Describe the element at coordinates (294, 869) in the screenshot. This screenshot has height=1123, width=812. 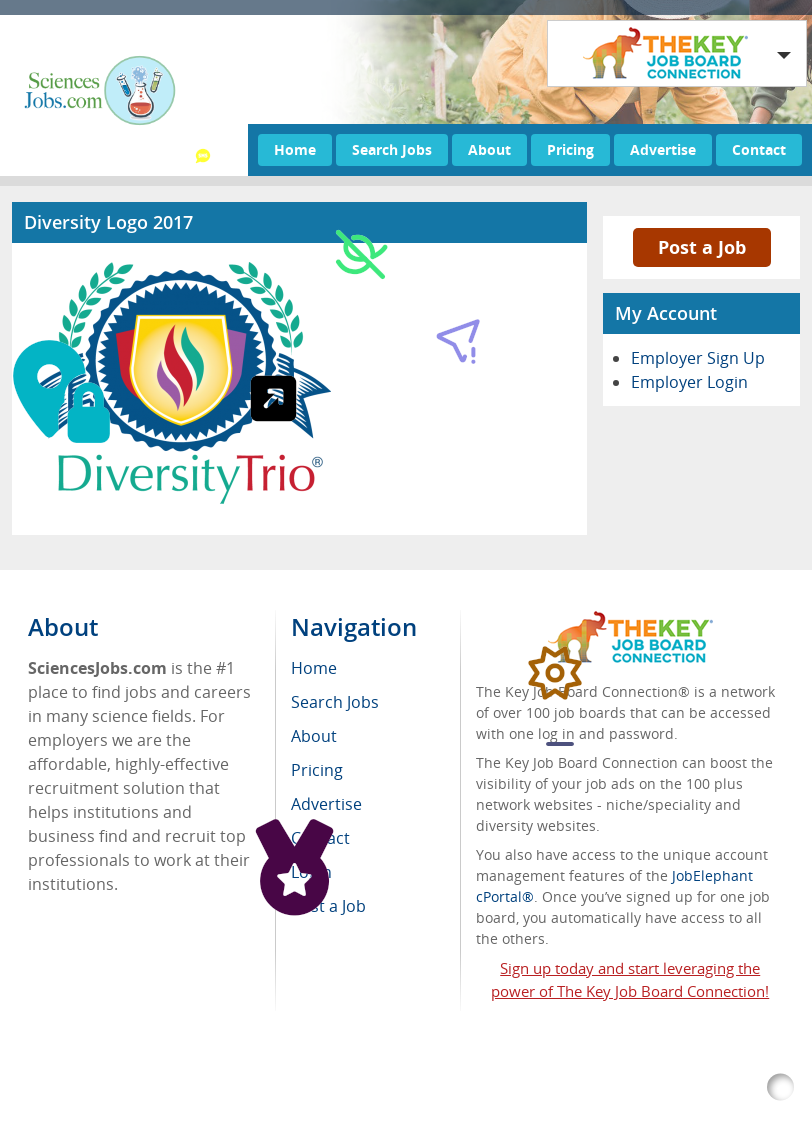
I see `view achievements or awards` at that location.